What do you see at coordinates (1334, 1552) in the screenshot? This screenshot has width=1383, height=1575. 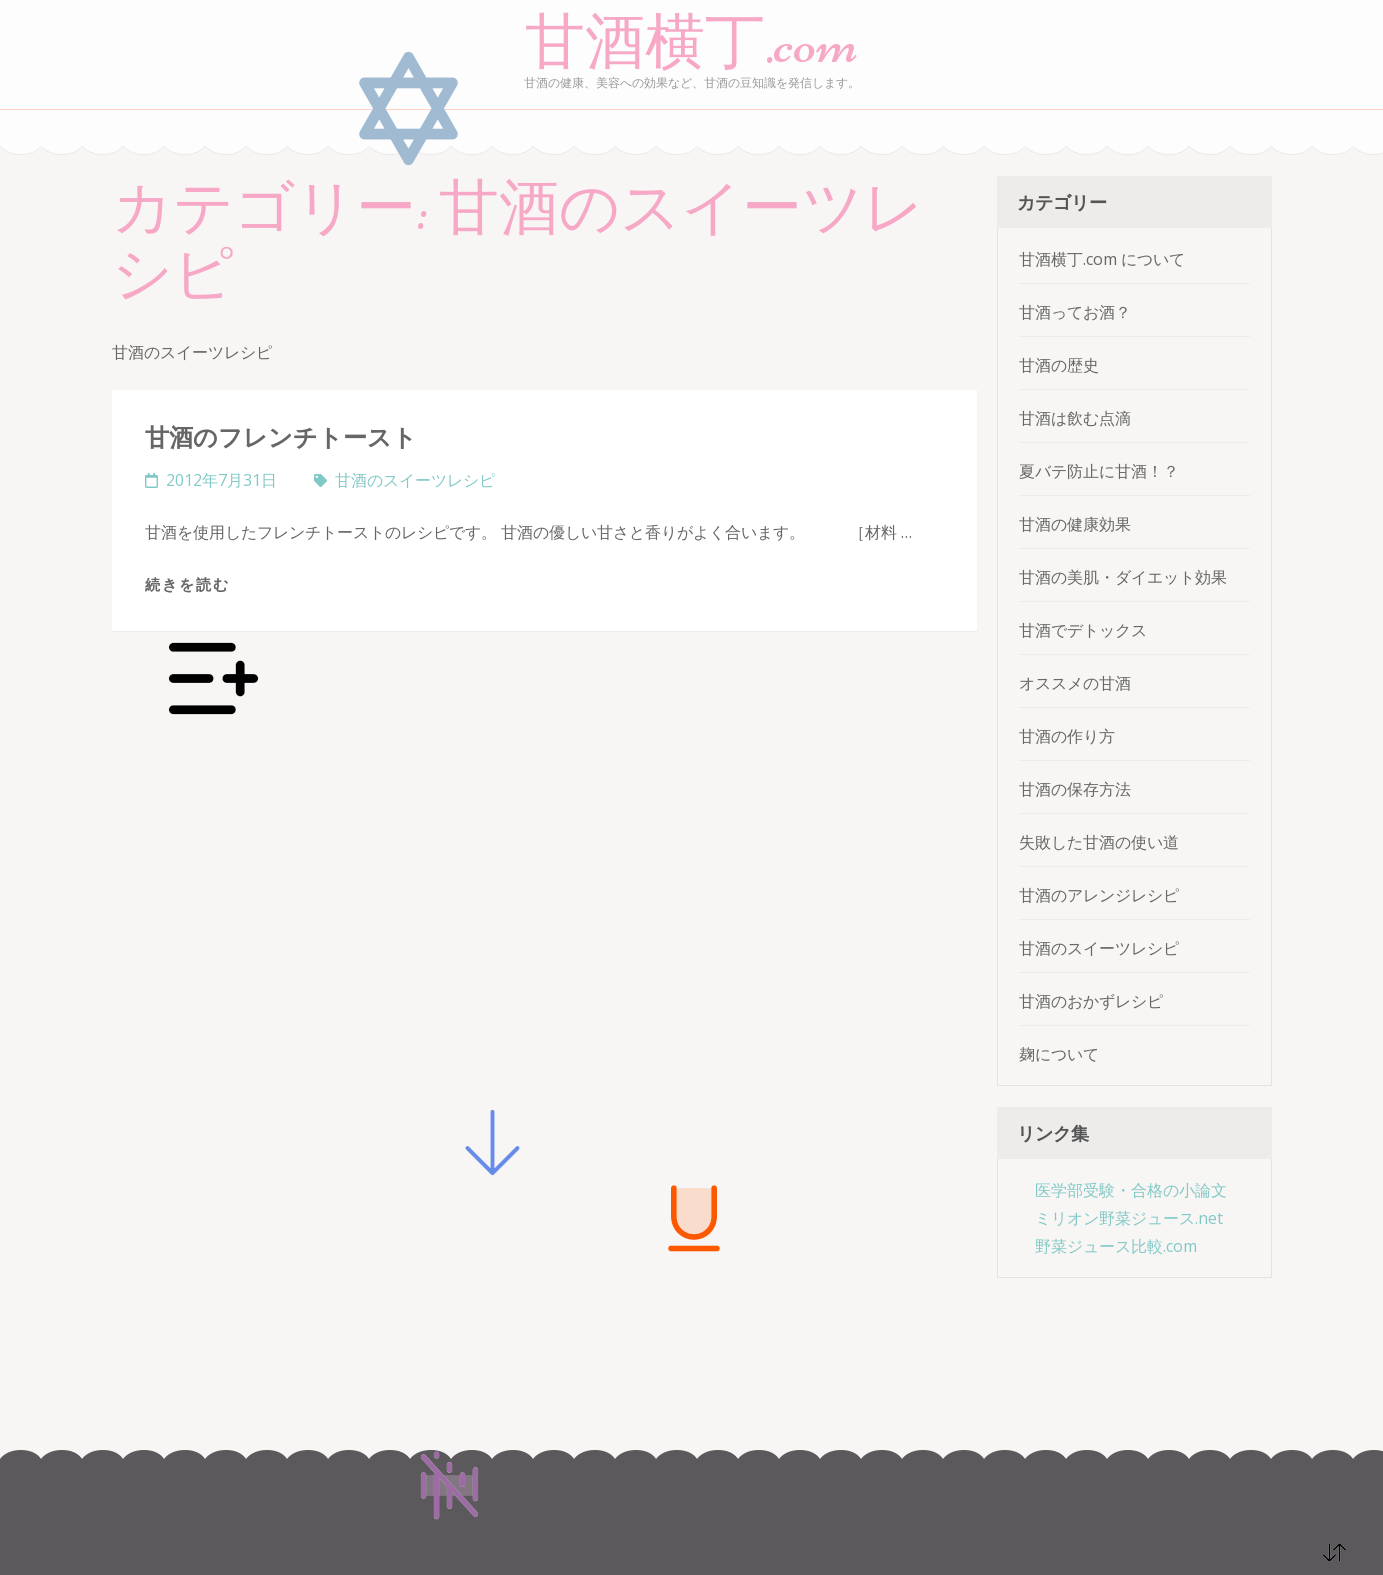 I see `swap or reorder items vertically` at bounding box center [1334, 1552].